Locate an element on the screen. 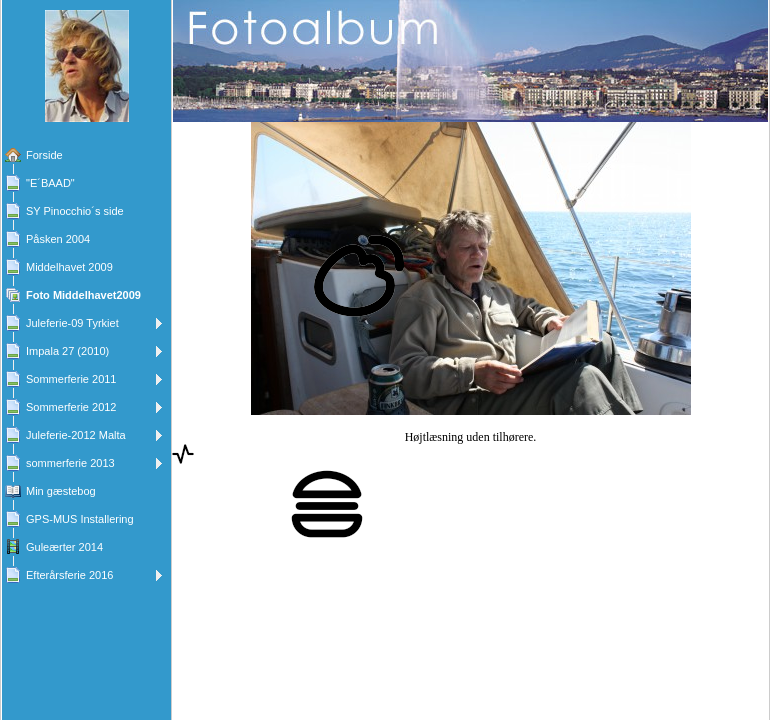 This screenshot has width=770, height=720. open navigation menu is located at coordinates (327, 506).